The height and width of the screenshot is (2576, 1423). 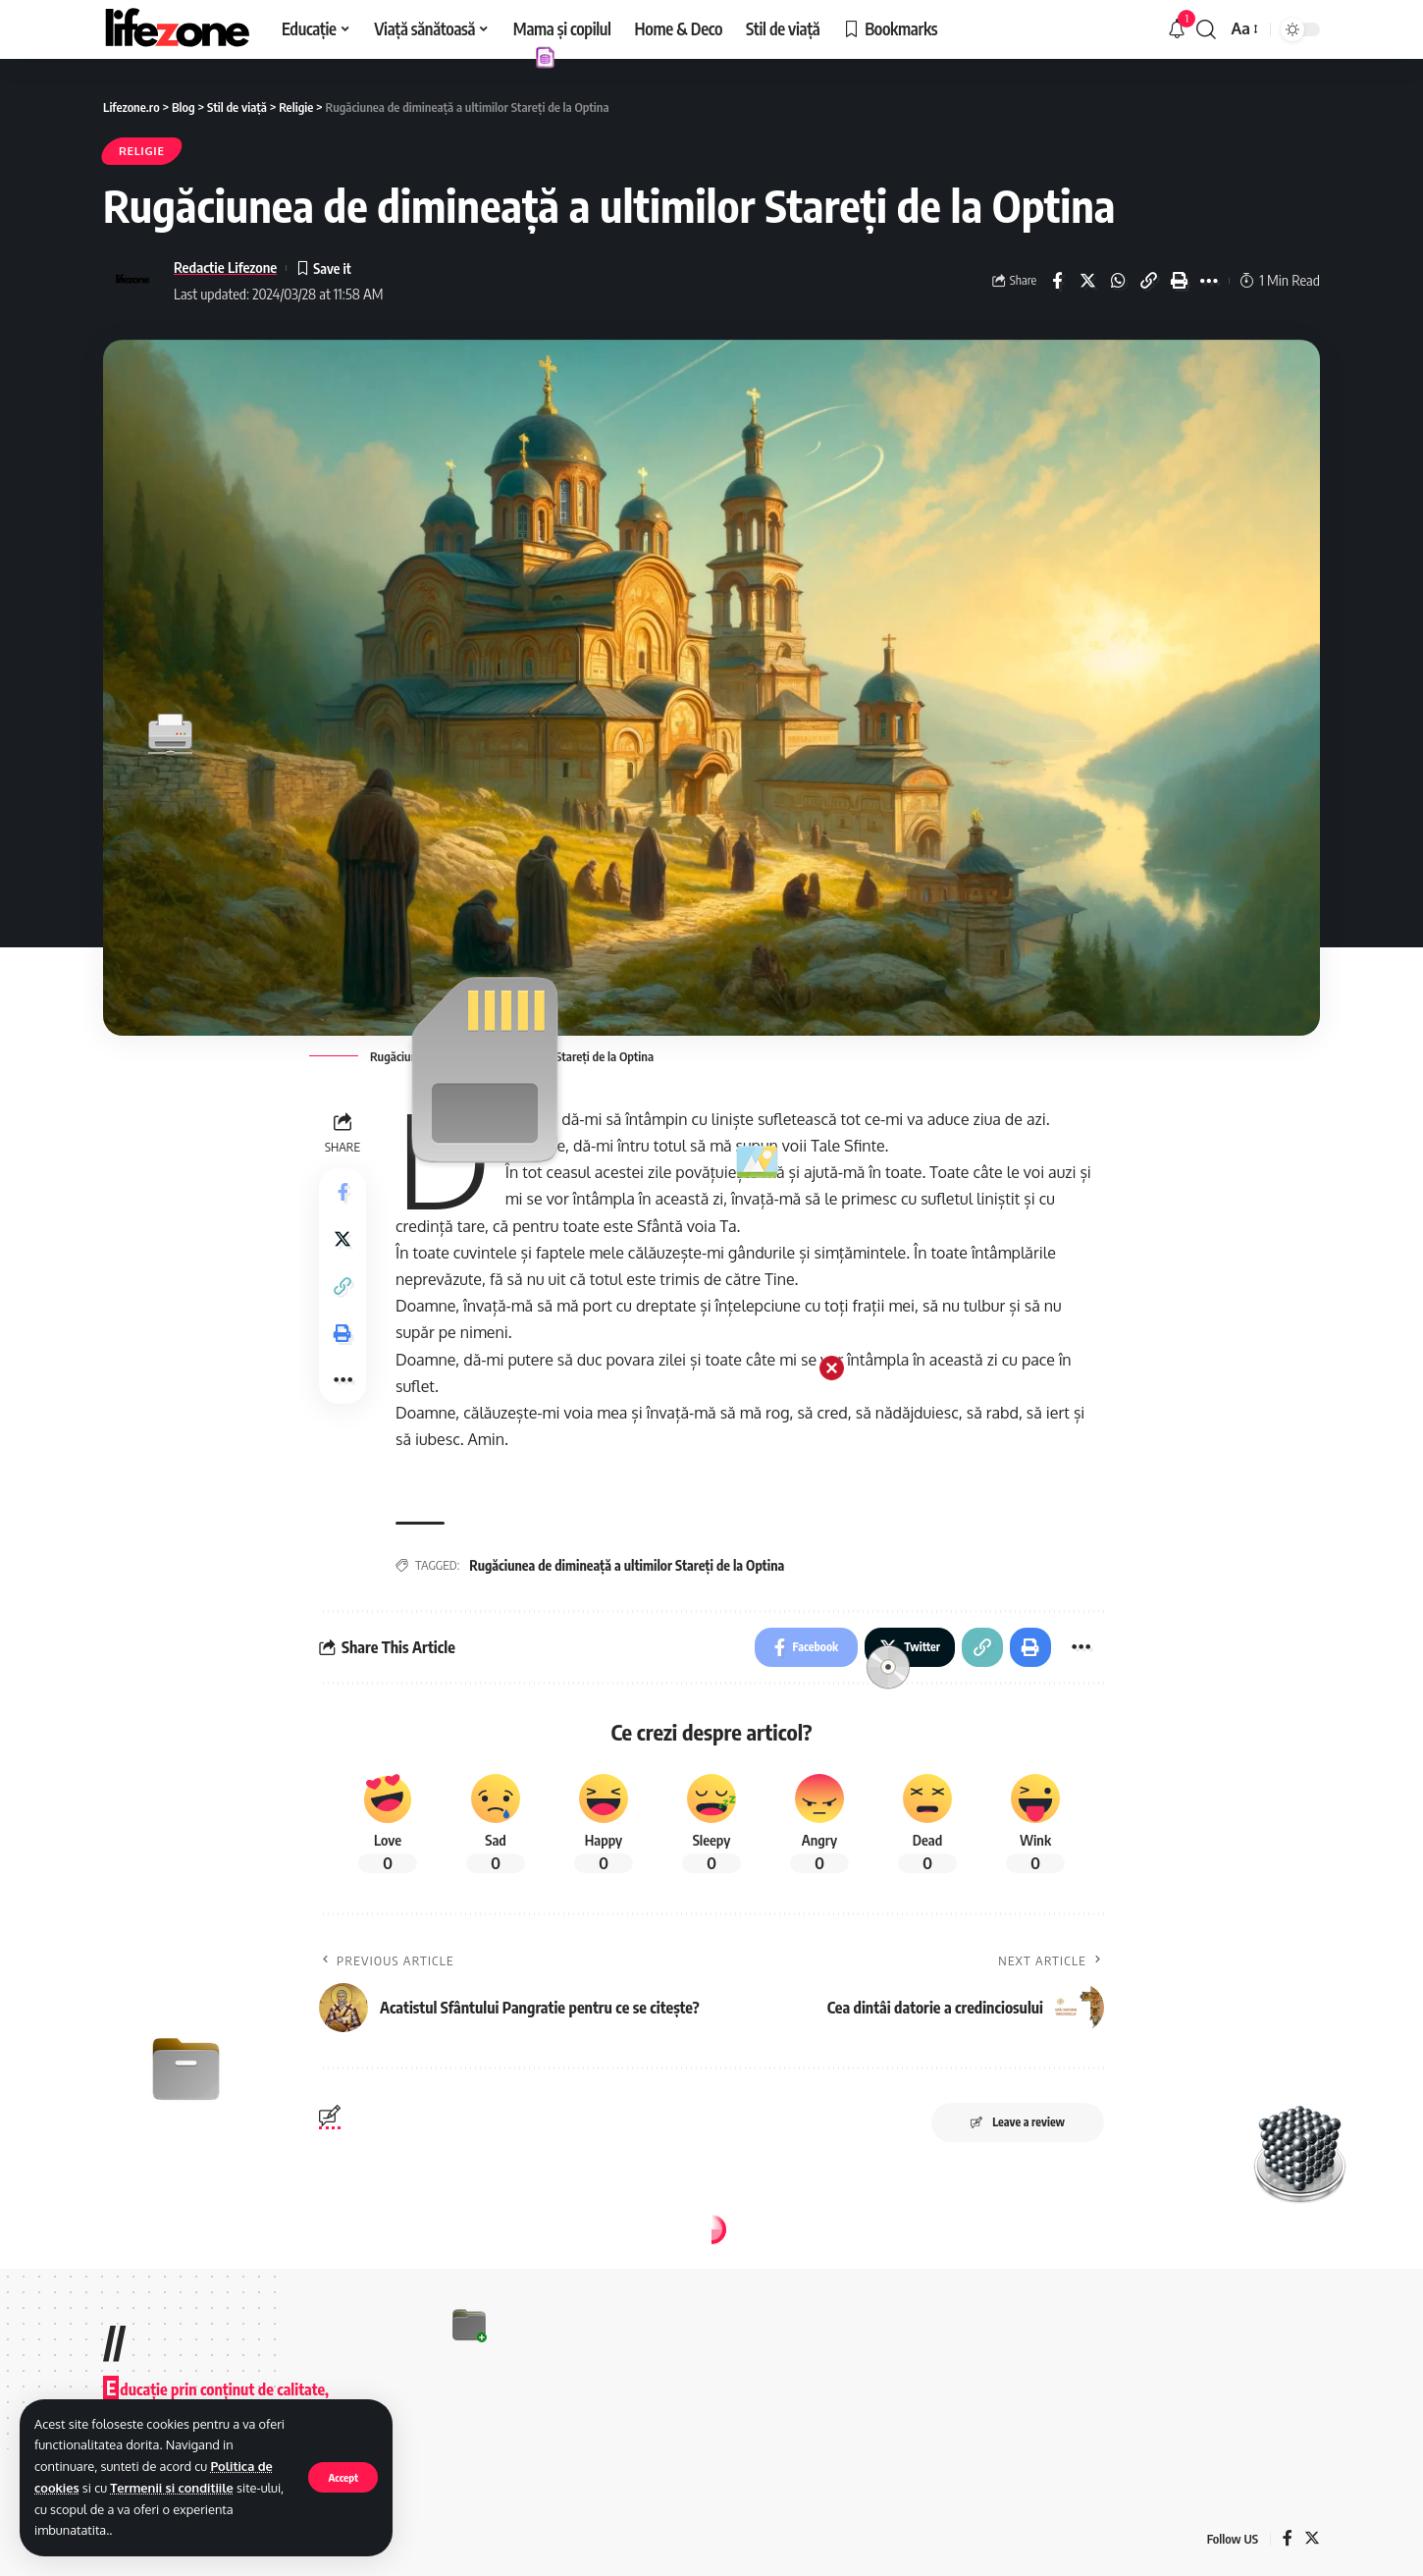 What do you see at coordinates (831, 1368) in the screenshot?
I see `close the current dialog or modal` at bounding box center [831, 1368].